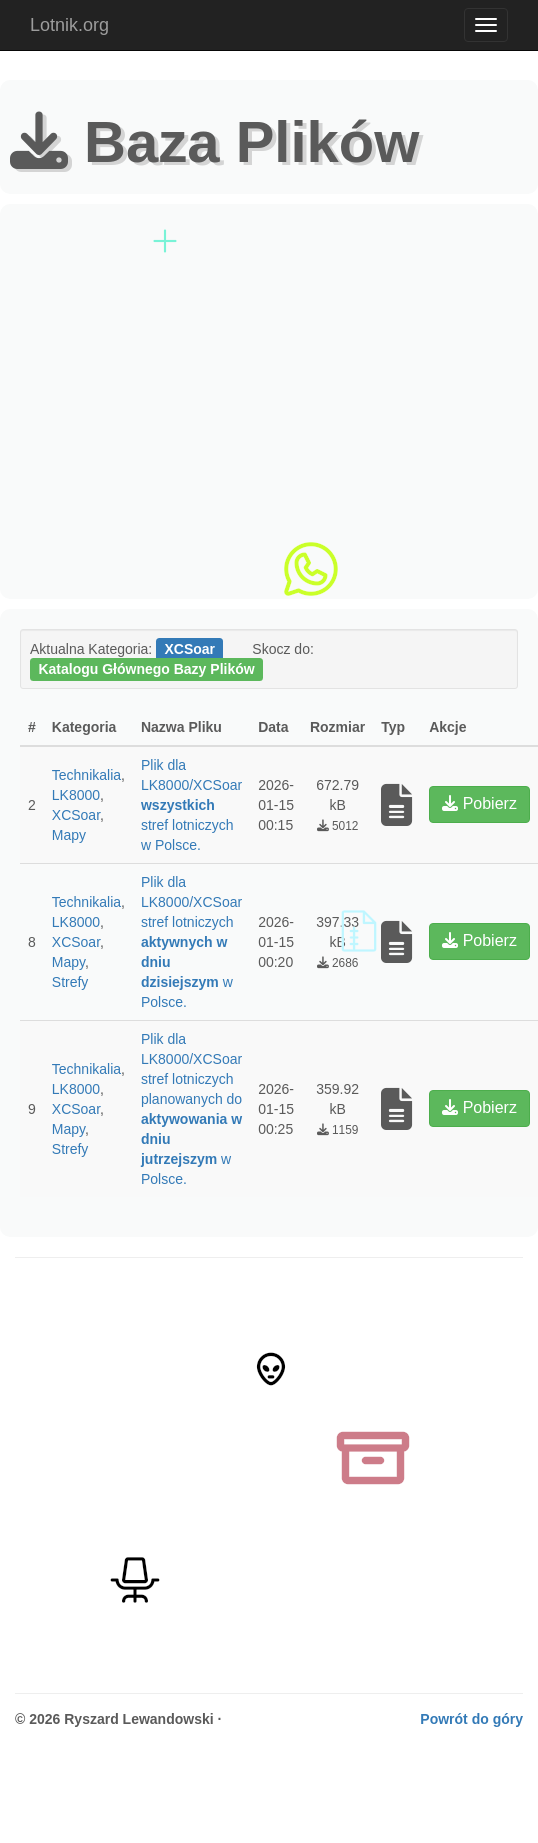  I want to click on access workspace or office settings, so click(135, 1580).